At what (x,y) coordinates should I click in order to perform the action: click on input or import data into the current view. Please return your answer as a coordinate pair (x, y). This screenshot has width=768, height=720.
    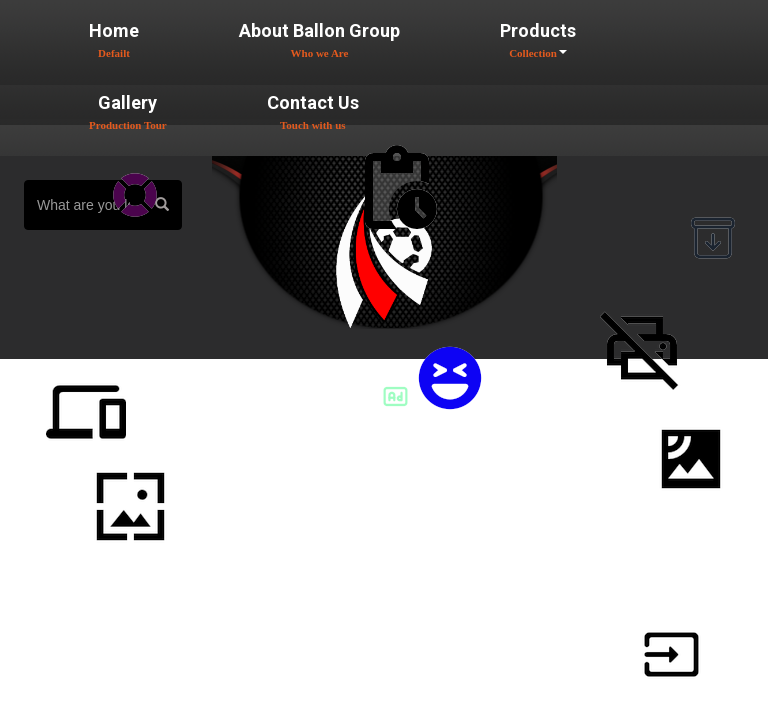
    Looking at the image, I should click on (671, 654).